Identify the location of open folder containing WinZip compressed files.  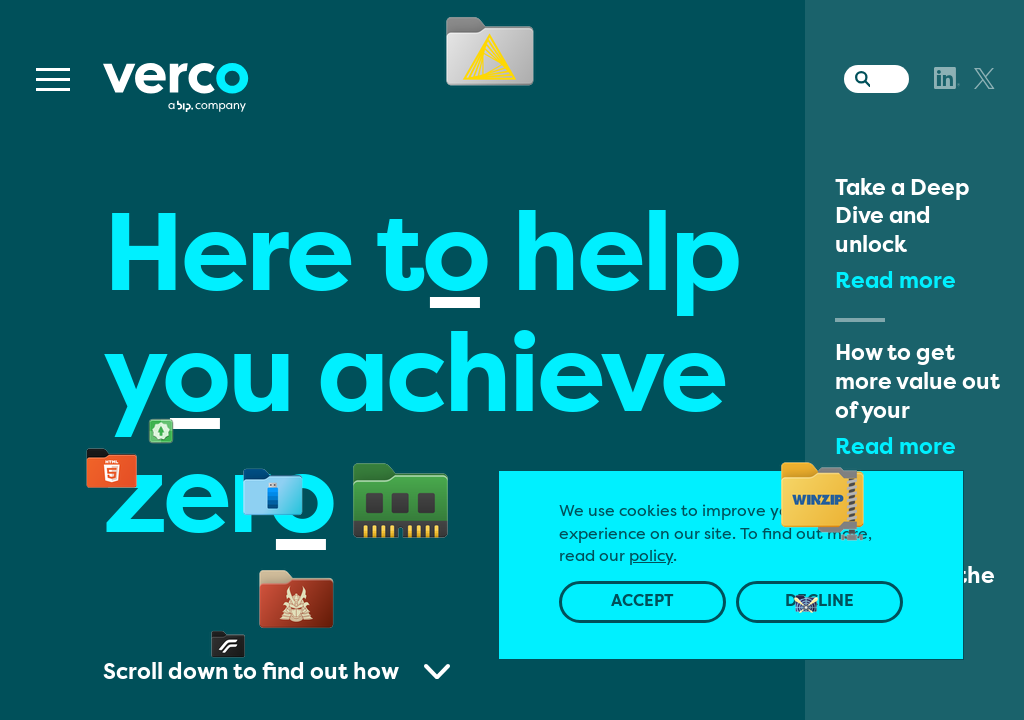
(822, 497).